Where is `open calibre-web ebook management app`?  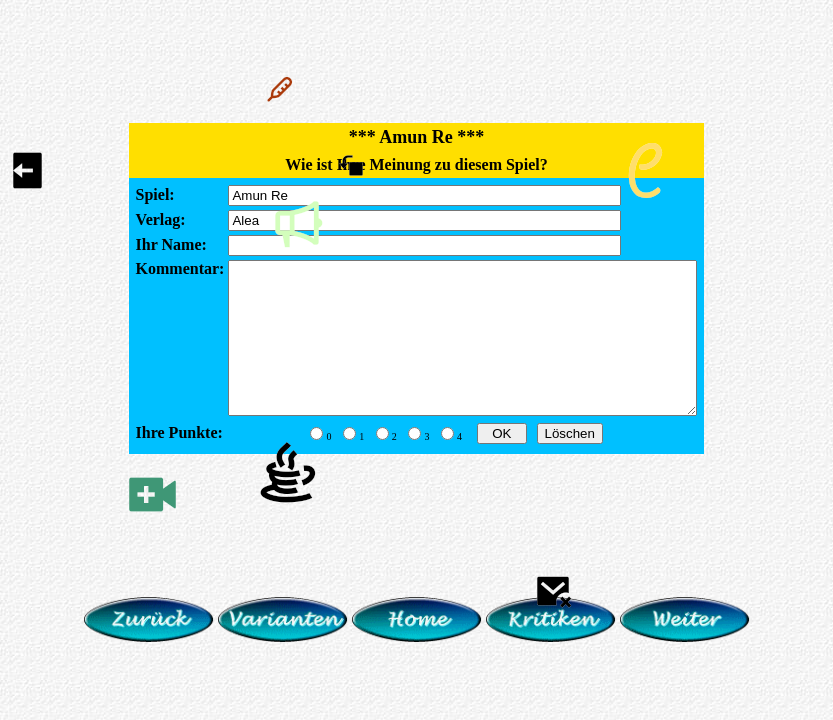
open calibre-web ebook management app is located at coordinates (645, 170).